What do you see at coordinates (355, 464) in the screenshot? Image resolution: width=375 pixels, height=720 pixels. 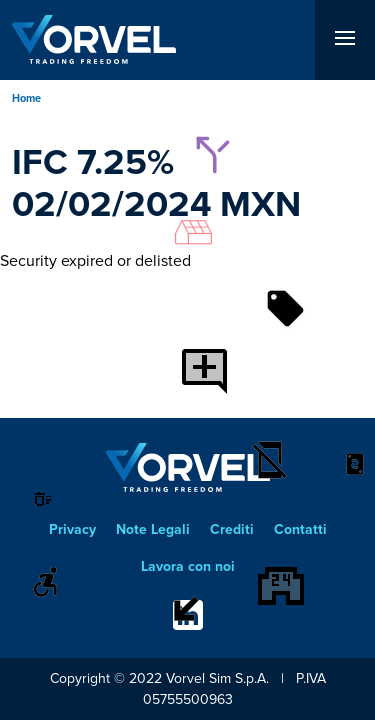 I see `a playing card showing the number 2` at bounding box center [355, 464].